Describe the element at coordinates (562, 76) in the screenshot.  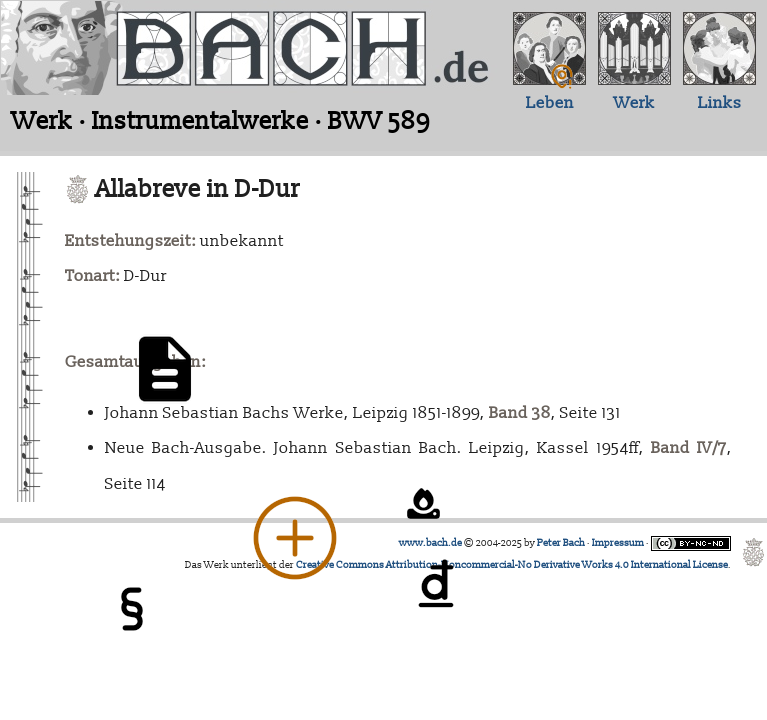
I see `location requires attention or has an issue` at that location.